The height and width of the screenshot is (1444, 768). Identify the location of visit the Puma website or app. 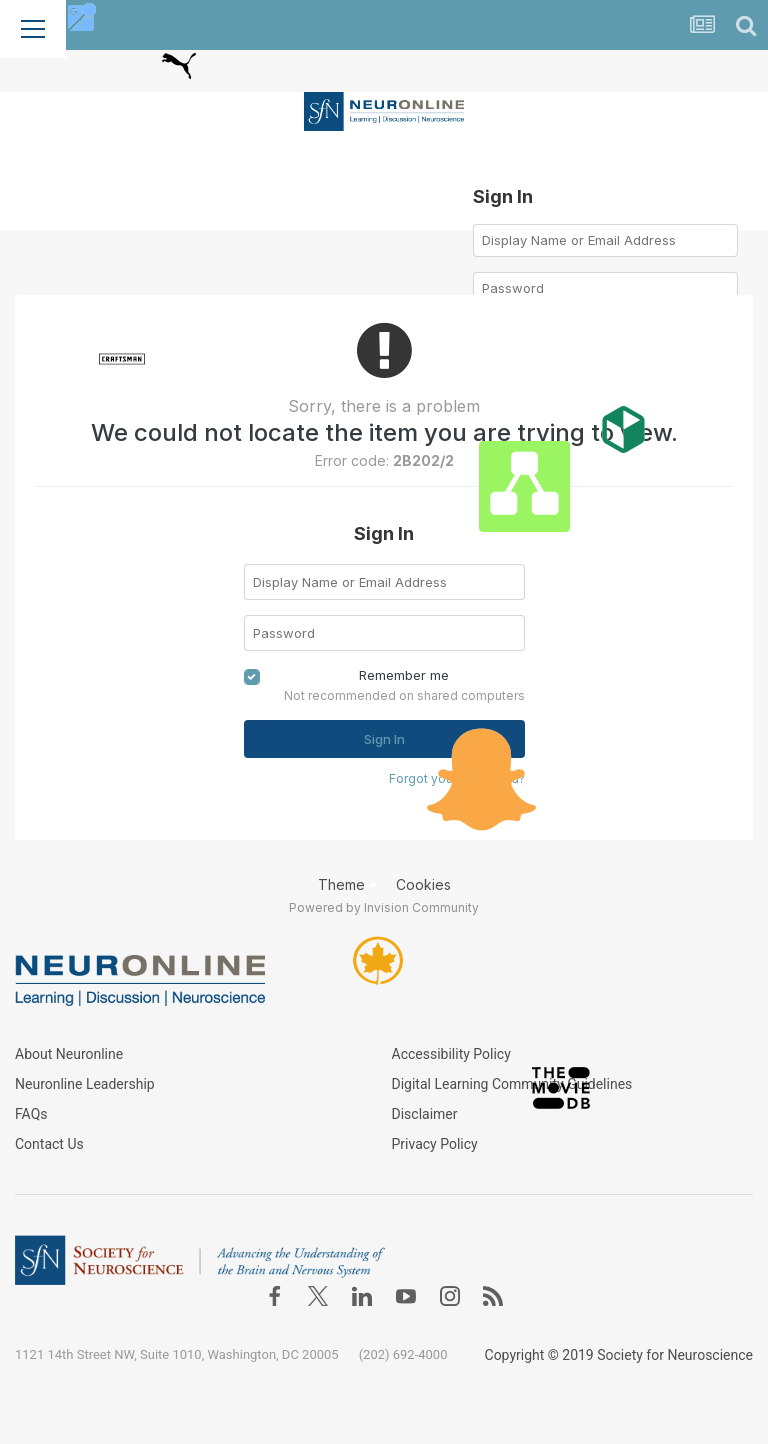
(179, 66).